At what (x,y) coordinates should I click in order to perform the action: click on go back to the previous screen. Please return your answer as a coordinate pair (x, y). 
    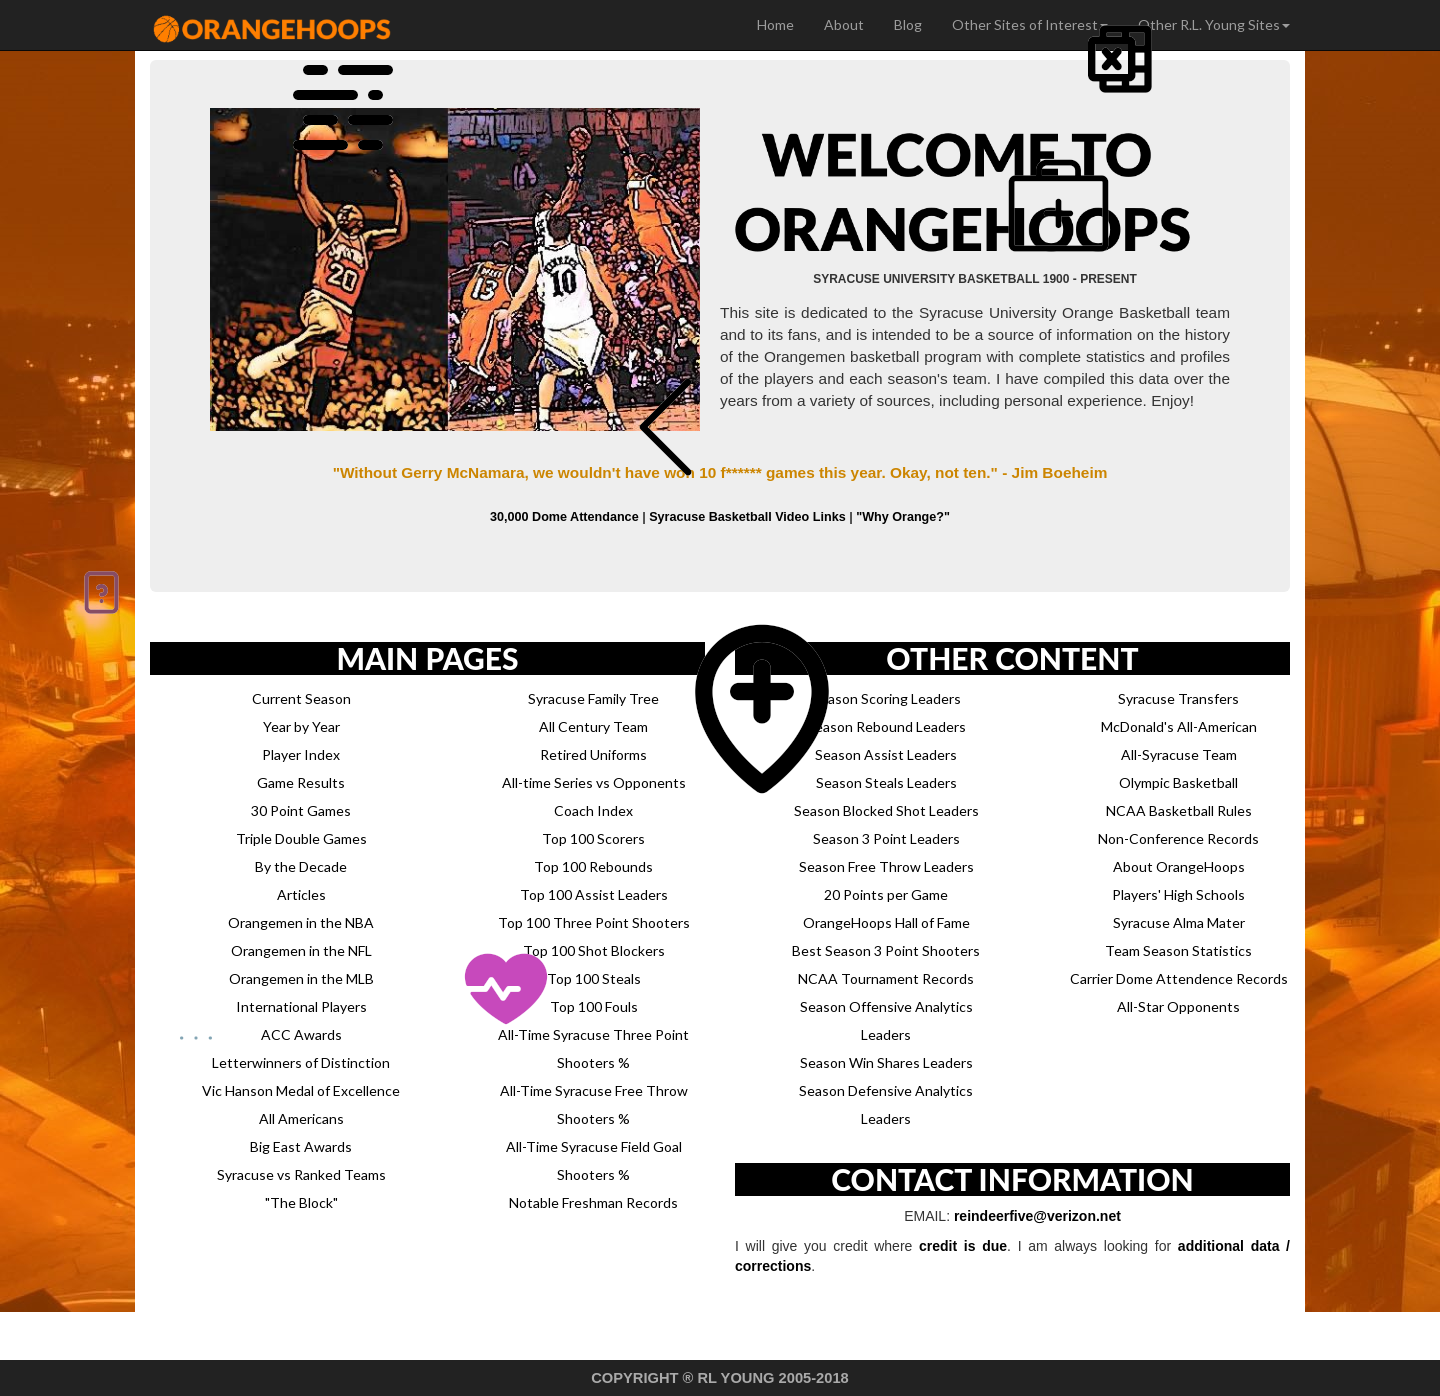
    Looking at the image, I should click on (670, 427).